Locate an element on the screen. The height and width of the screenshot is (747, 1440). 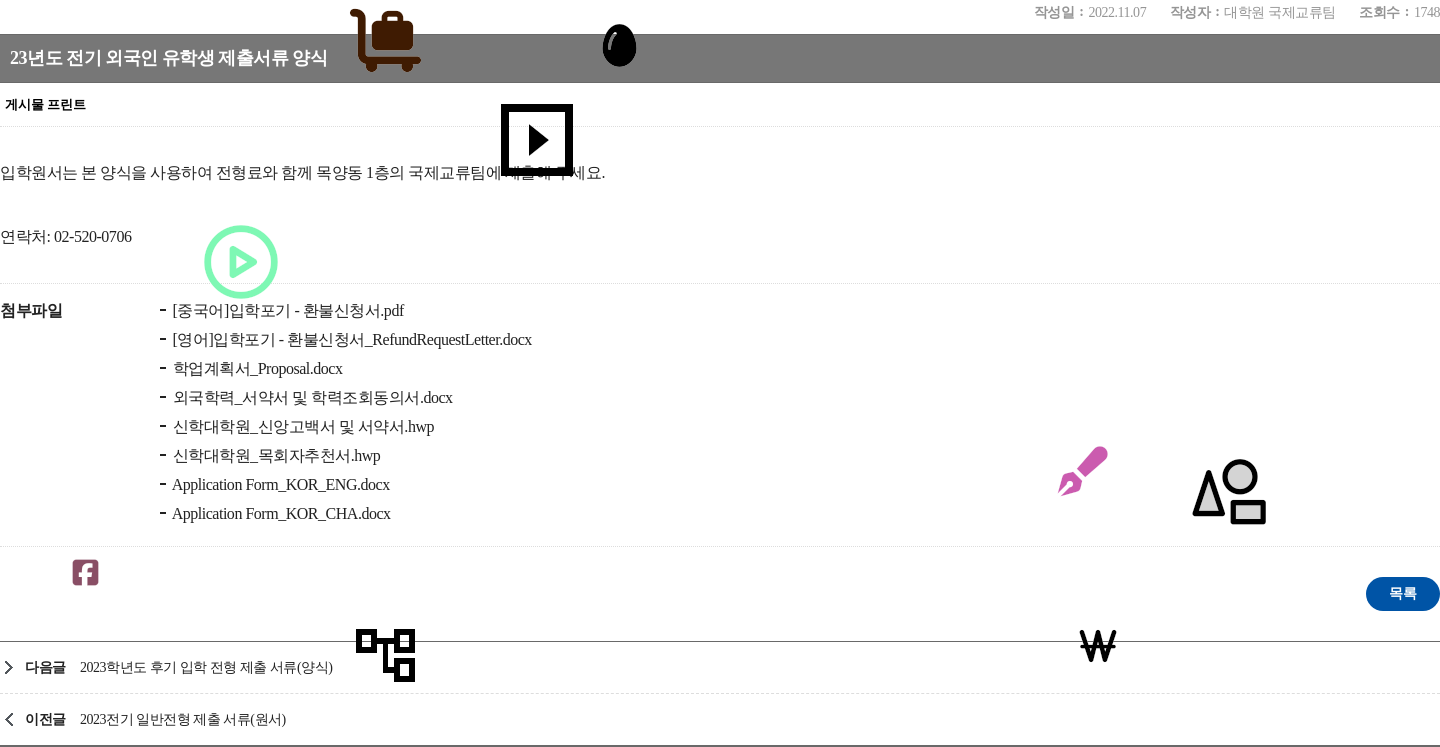
access shape tools or drawing elements is located at coordinates (1230, 494).